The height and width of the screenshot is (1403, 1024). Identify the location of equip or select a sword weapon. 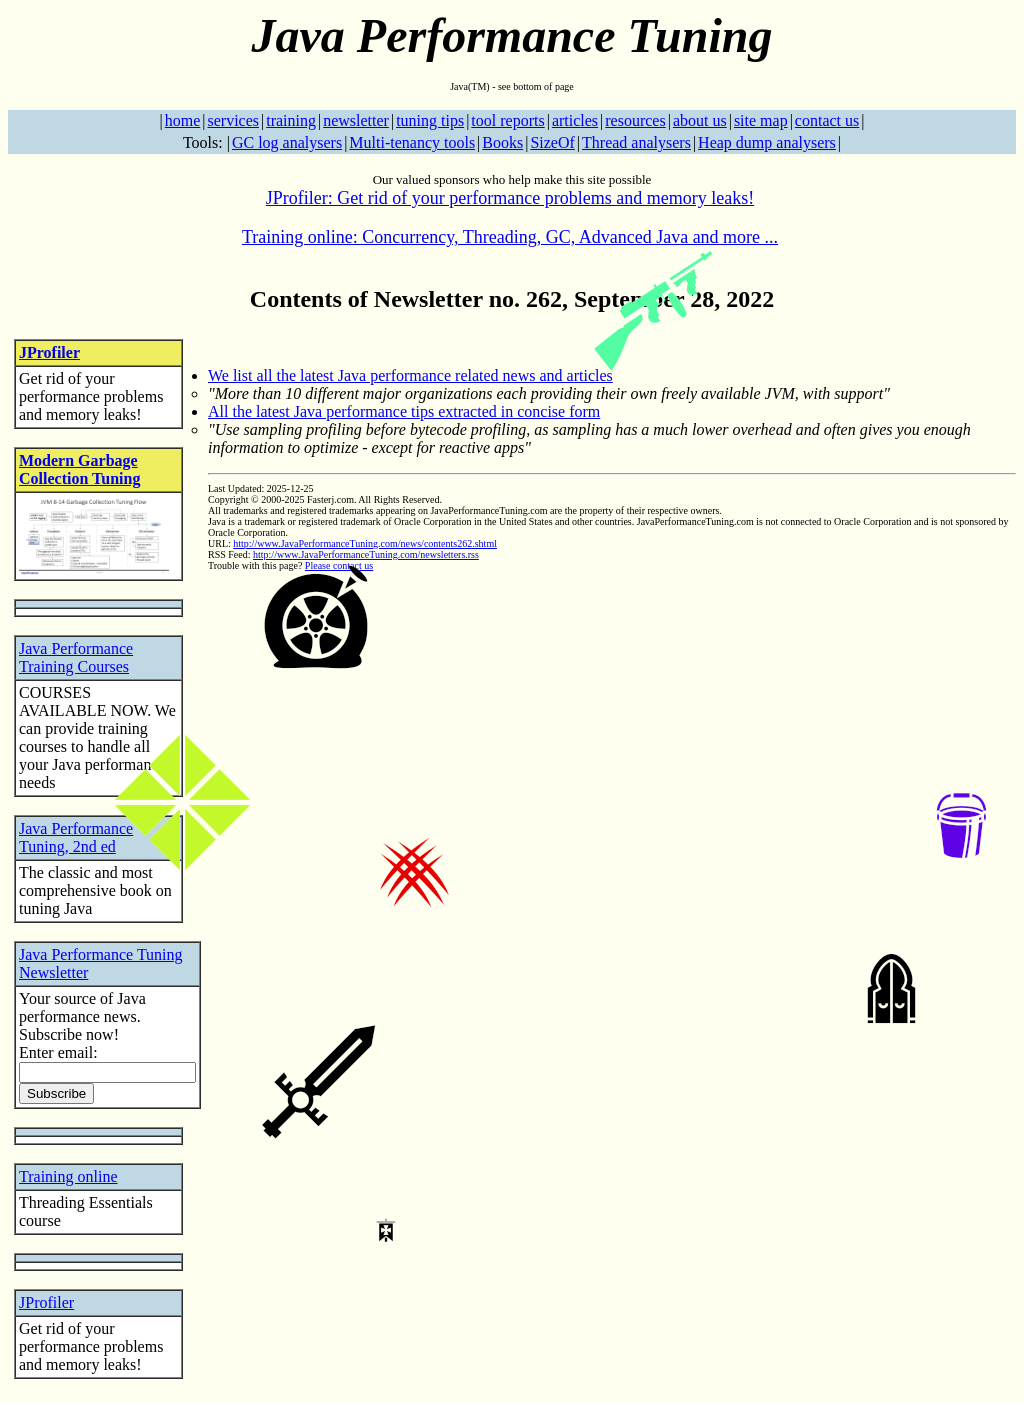
(318, 1081).